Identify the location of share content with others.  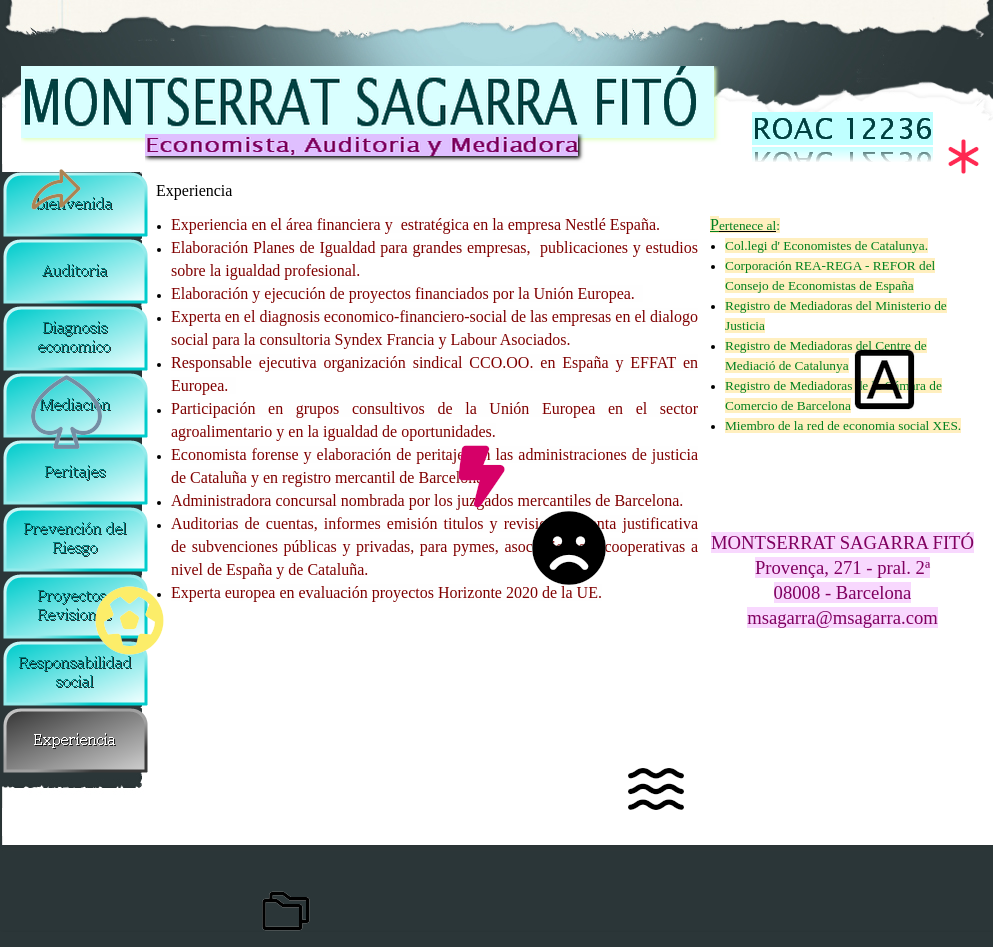
(56, 192).